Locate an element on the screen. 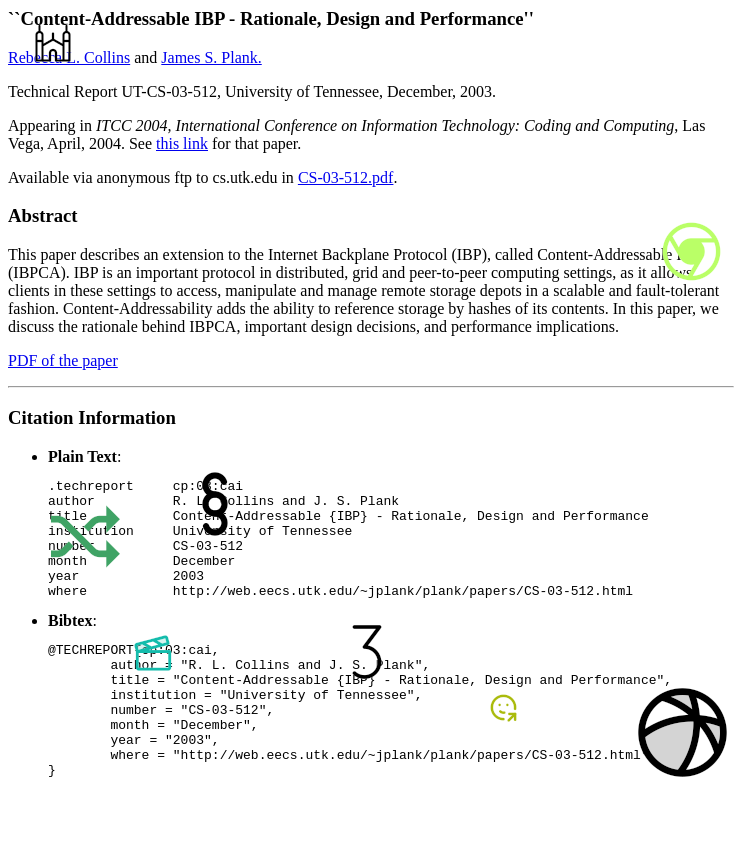  access games or entertainment section is located at coordinates (682, 732).